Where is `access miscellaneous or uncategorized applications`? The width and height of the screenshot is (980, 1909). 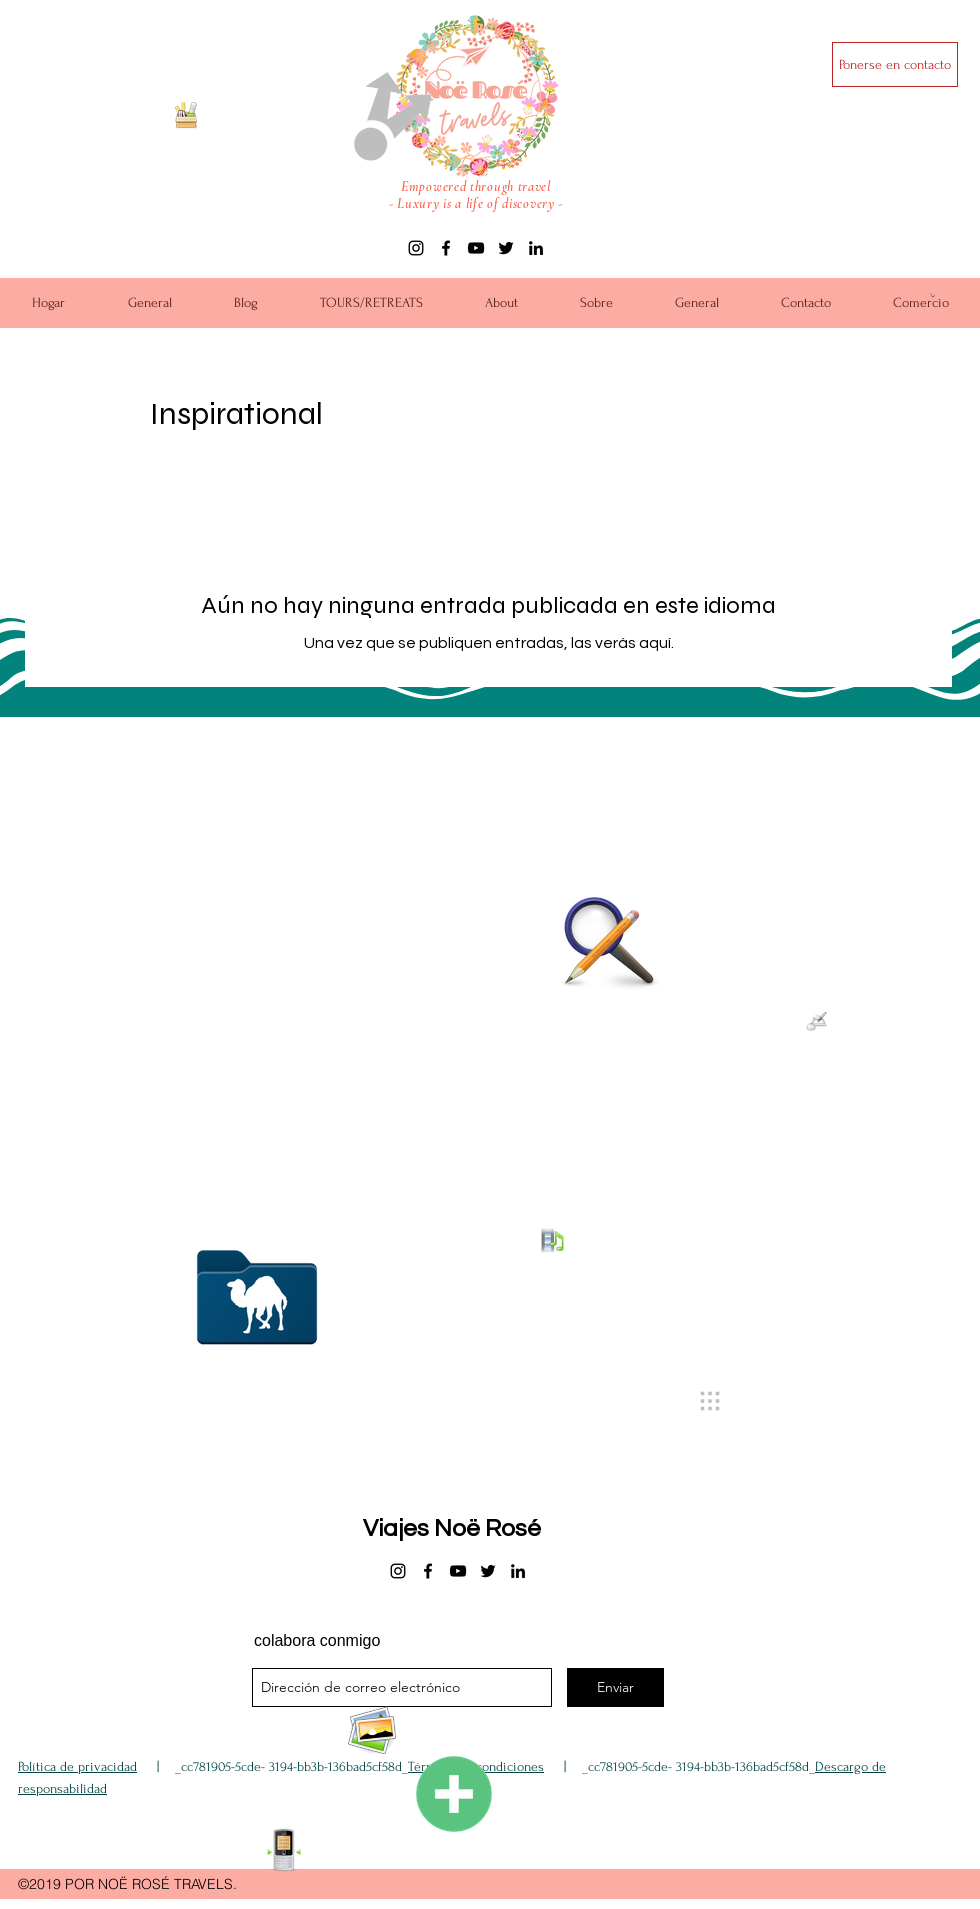 access miscellaneous or uncategorized applications is located at coordinates (186, 115).